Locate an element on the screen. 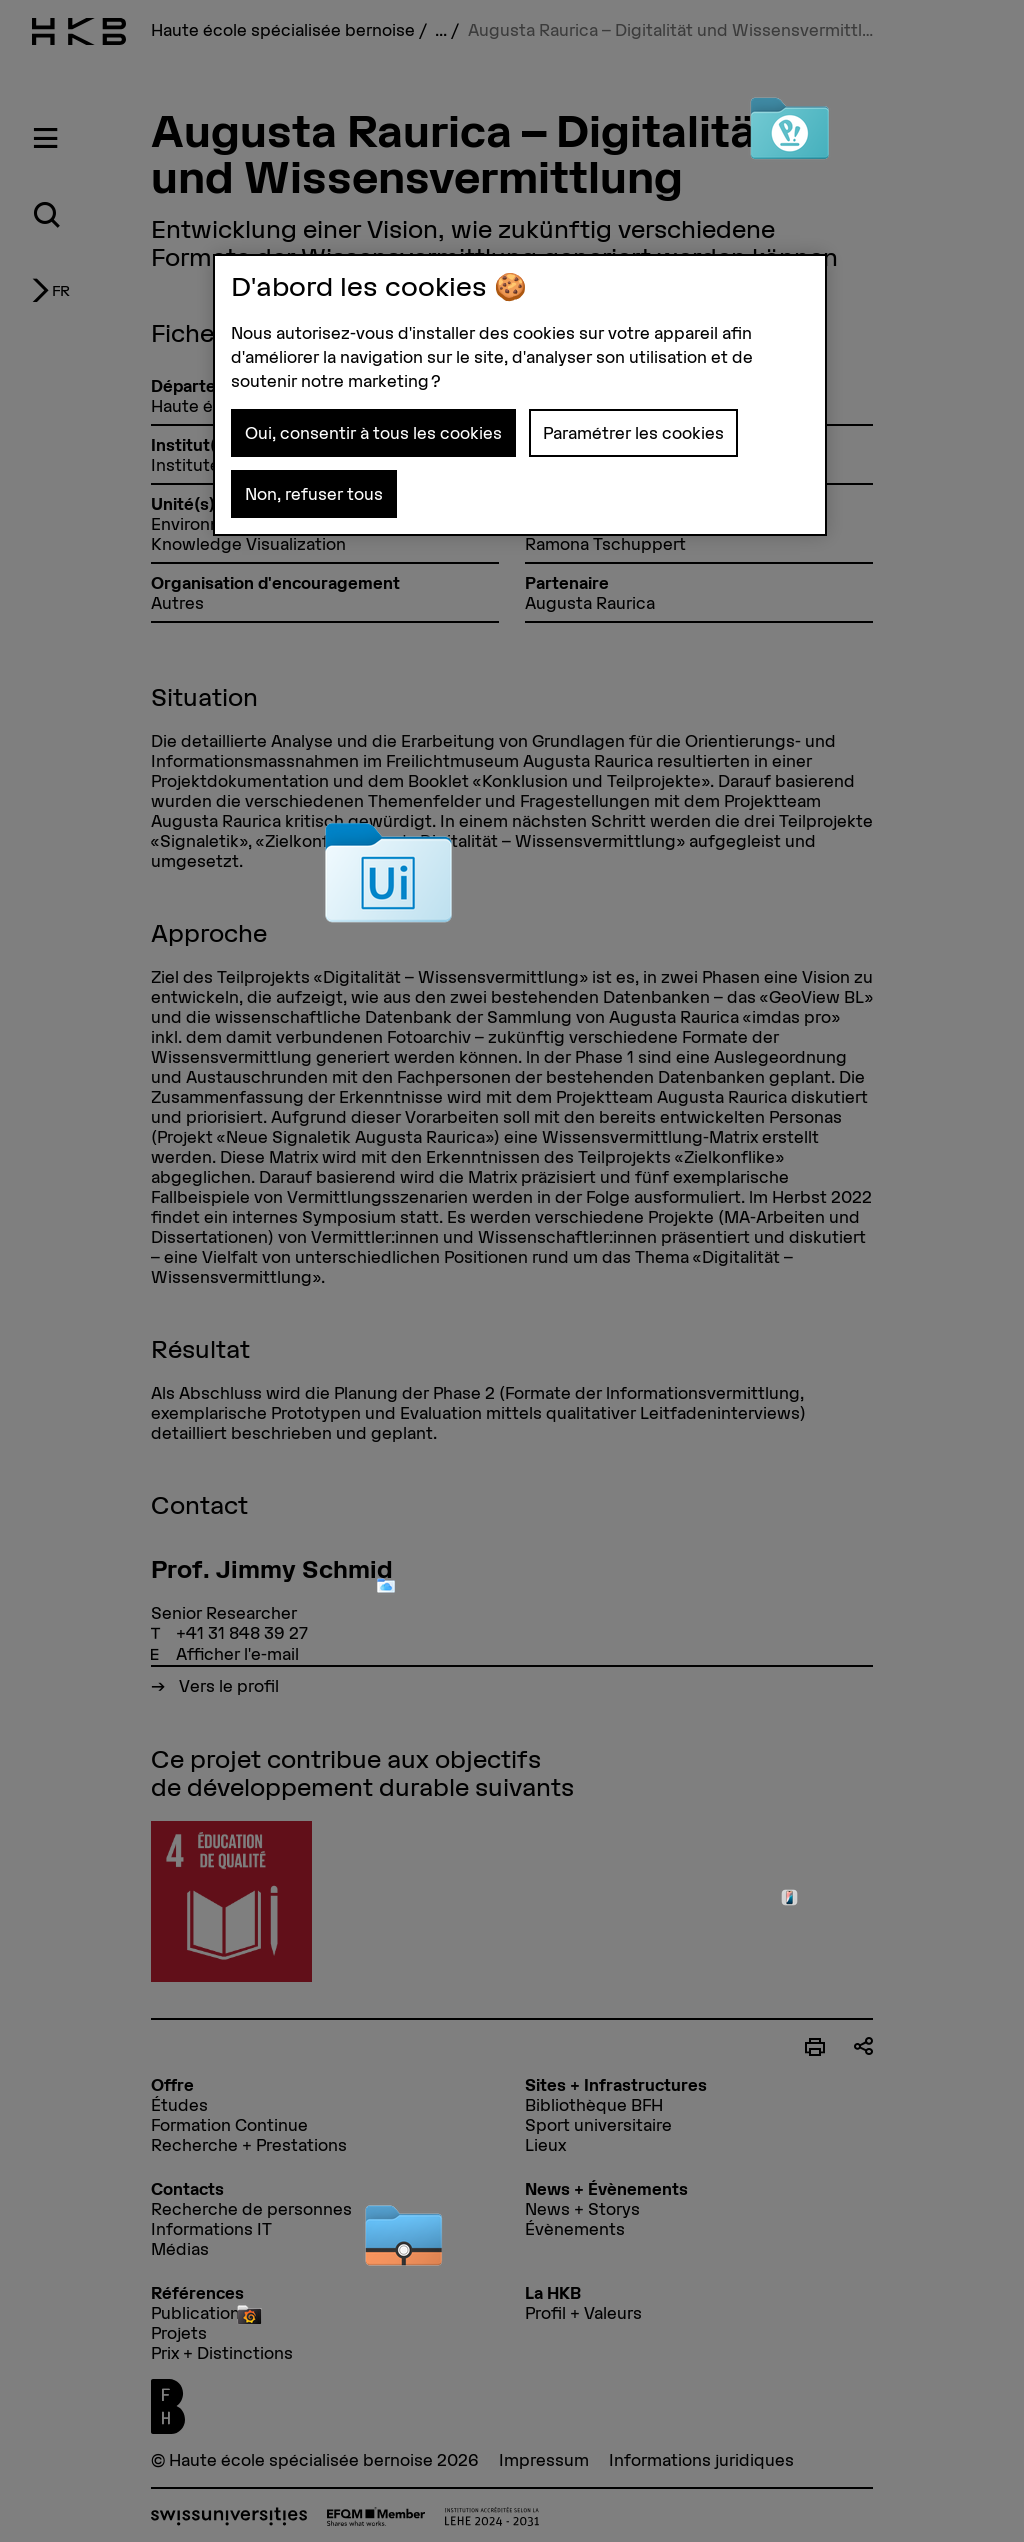 This screenshot has height=2542, width=1024. folder containing pokémon typing game files is located at coordinates (403, 2237).